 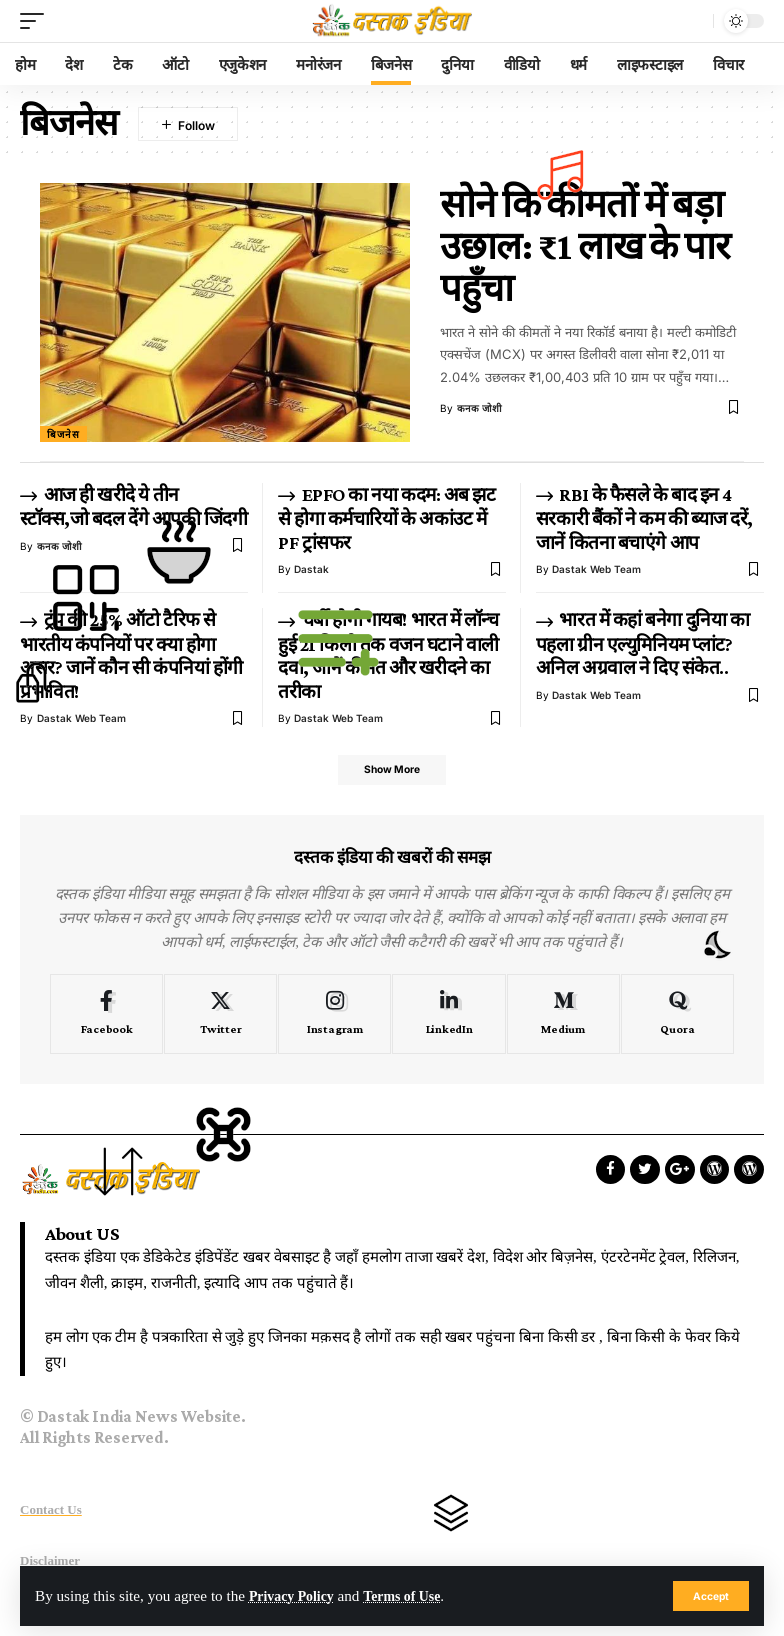 What do you see at coordinates (118, 1171) in the screenshot?
I see `sort items in ascending or descending order` at bounding box center [118, 1171].